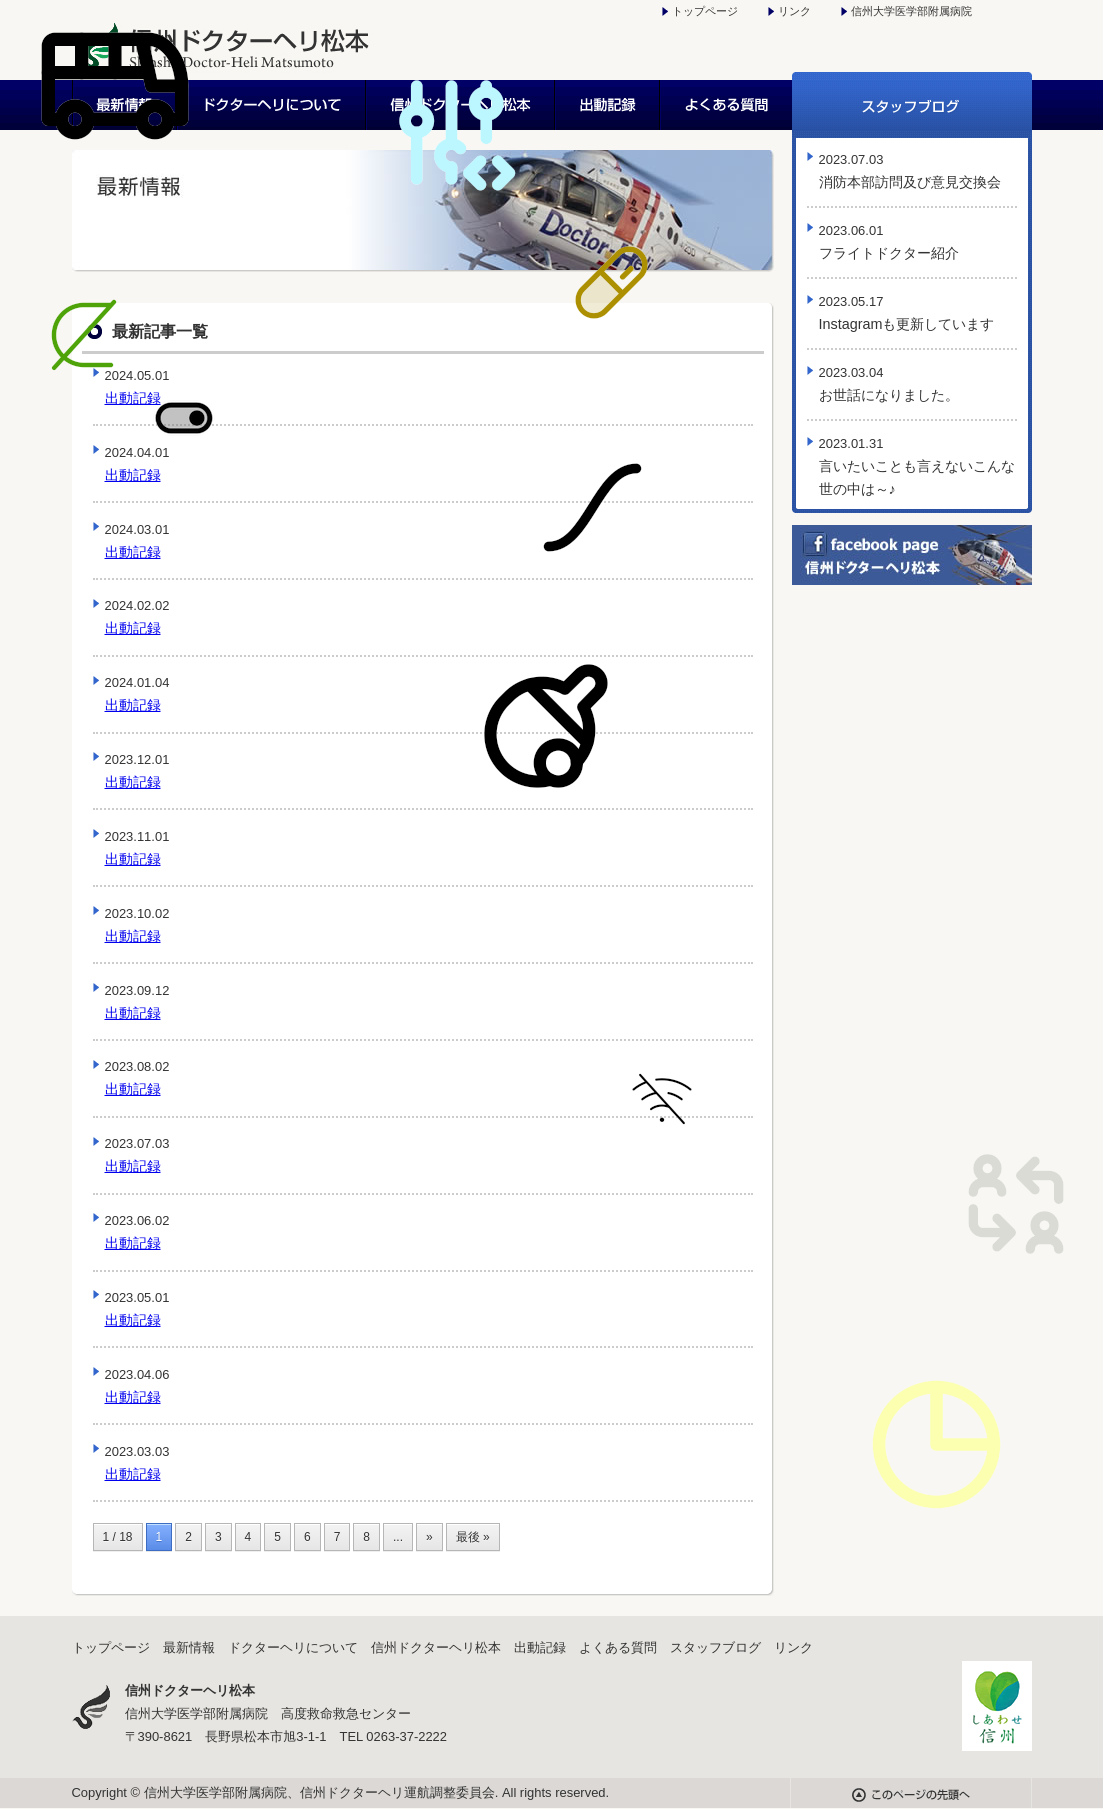 This screenshot has height=1809, width=1103. What do you see at coordinates (115, 86) in the screenshot?
I see `view public transit options` at bounding box center [115, 86].